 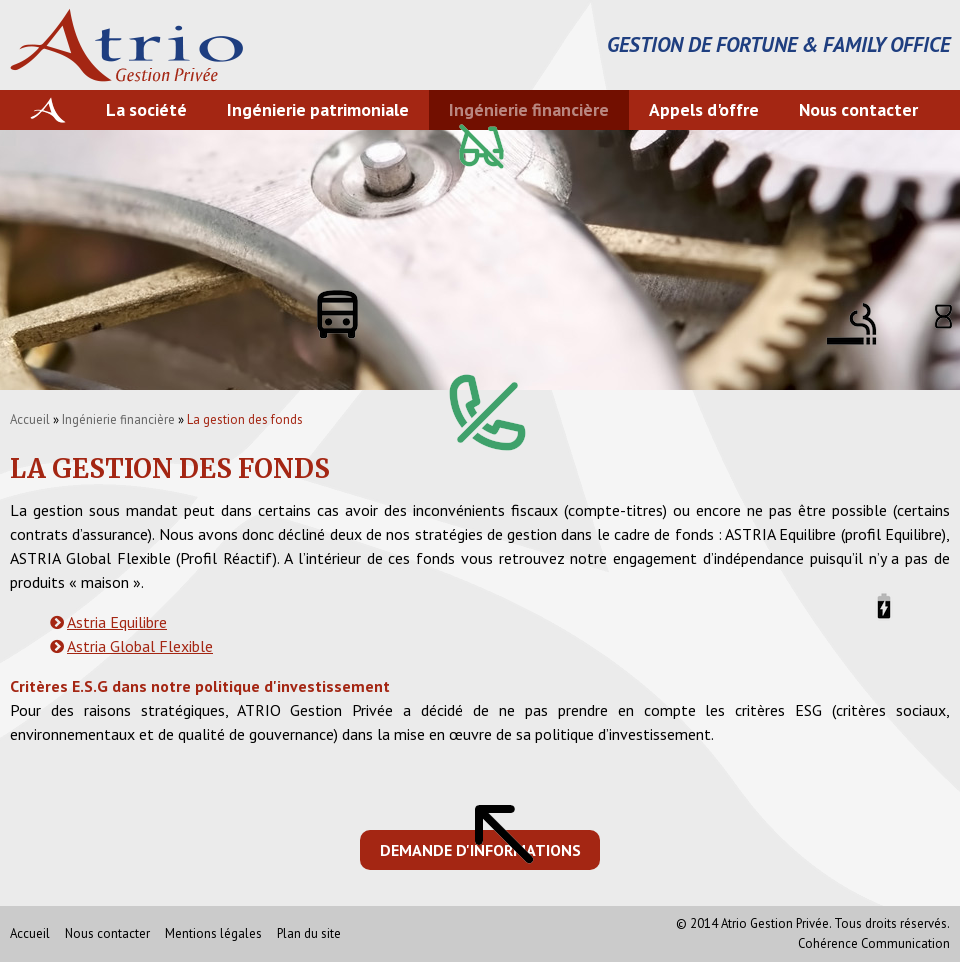 What do you see at coordinates (481, 146) in the screenshot?
I see `disable reading mode` at bounding box center [481, 146].